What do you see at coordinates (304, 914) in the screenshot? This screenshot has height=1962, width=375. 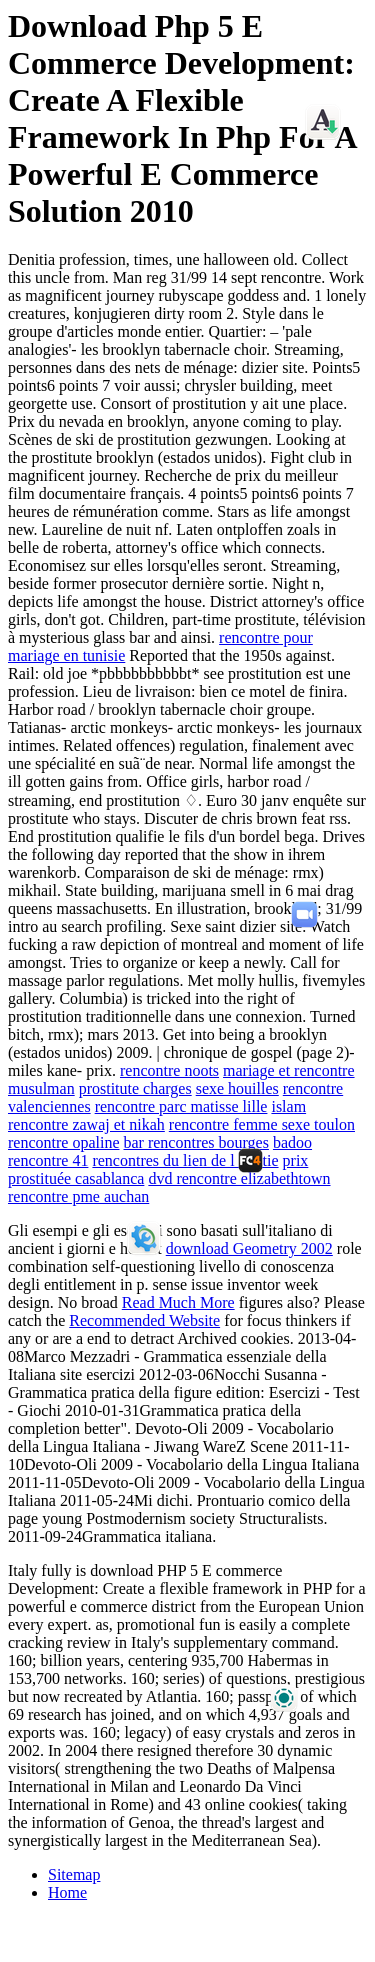 I see `open zoom video conferencing app` at bounding box center [304, 914].